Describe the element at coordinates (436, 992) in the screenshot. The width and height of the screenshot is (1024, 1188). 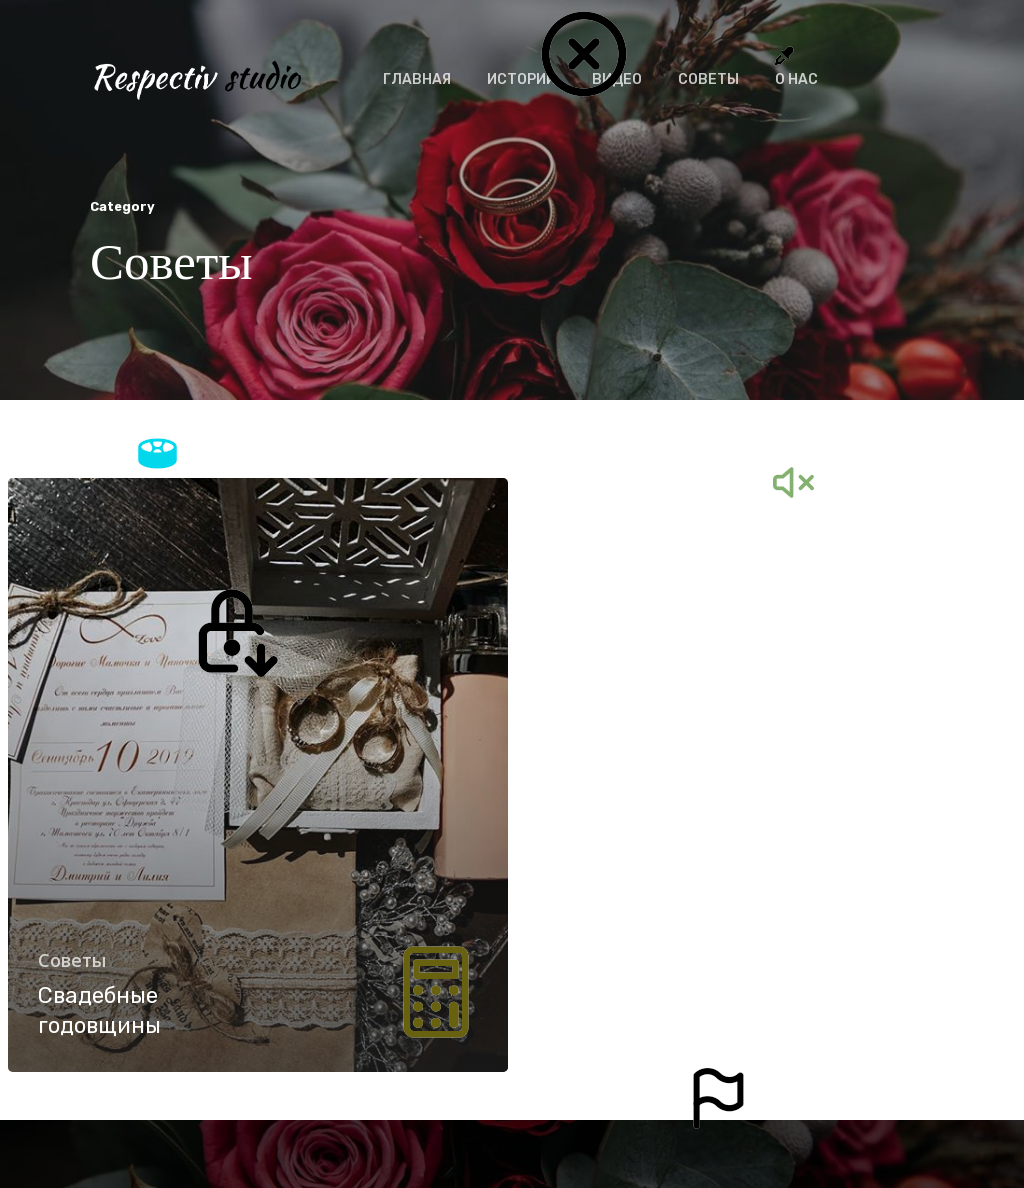
I see `open the calculator app` at that location.